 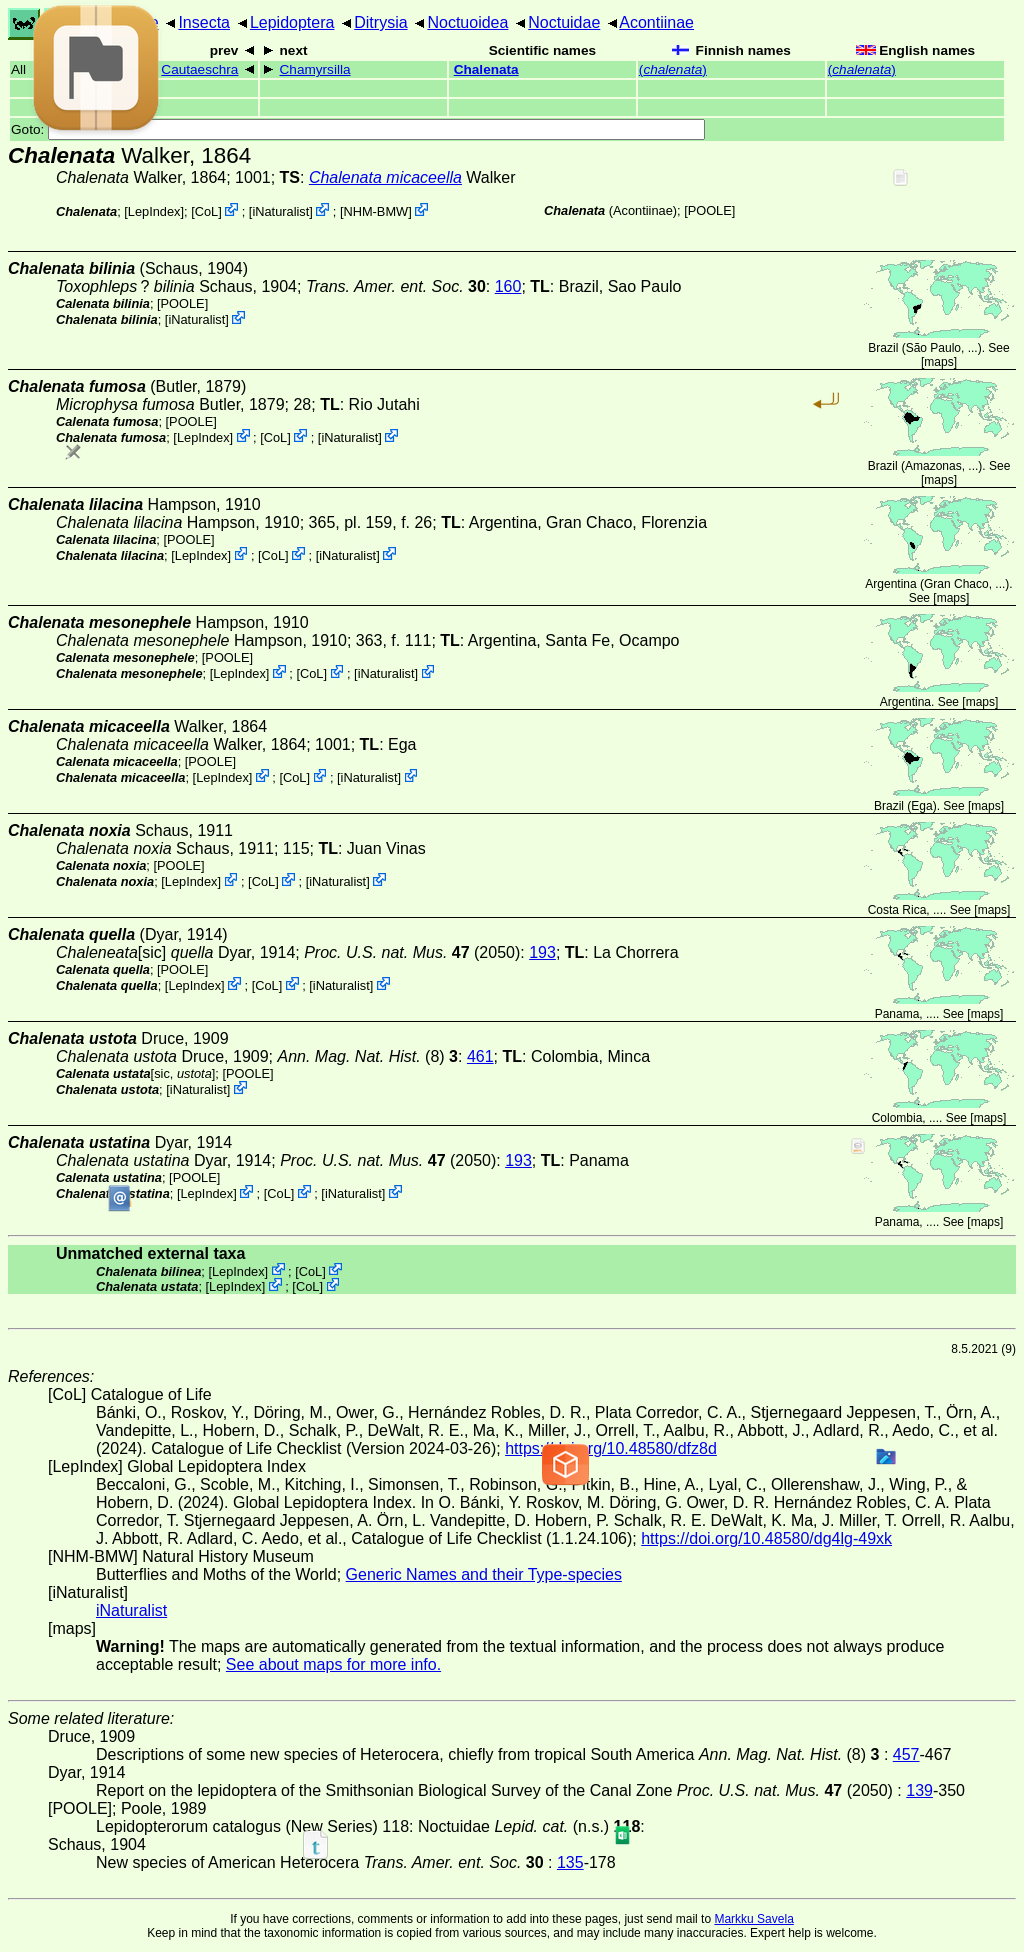 What do you see at coordinates (886, 1457) in the screenshot?
I see `open pictures folder` at bounding box center [886, 1457].